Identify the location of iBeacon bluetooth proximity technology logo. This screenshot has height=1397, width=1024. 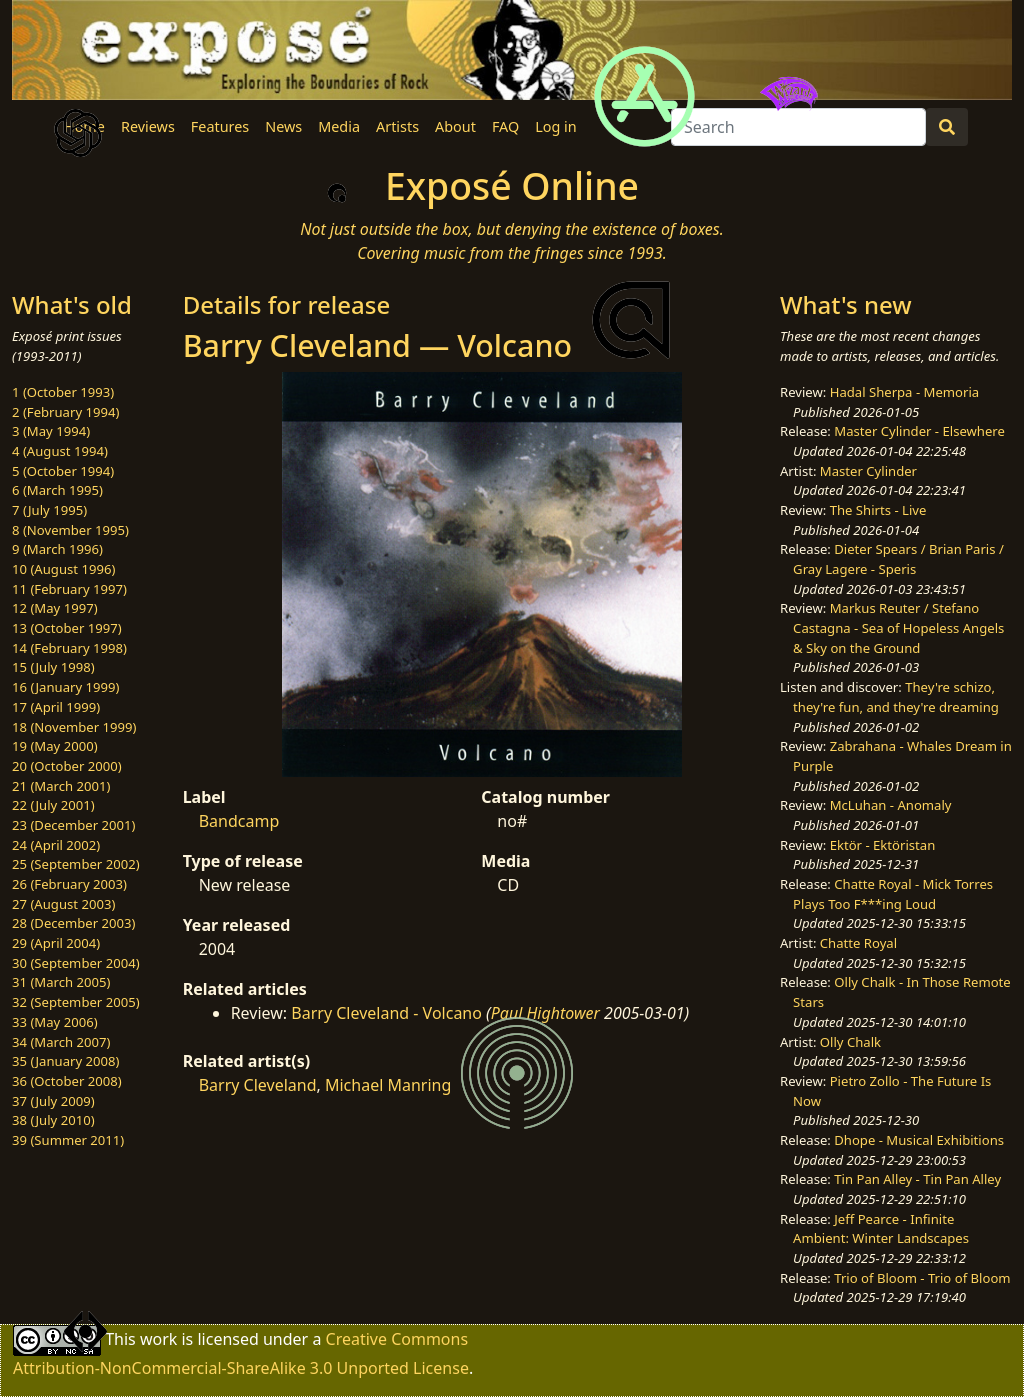
(517, 1073).